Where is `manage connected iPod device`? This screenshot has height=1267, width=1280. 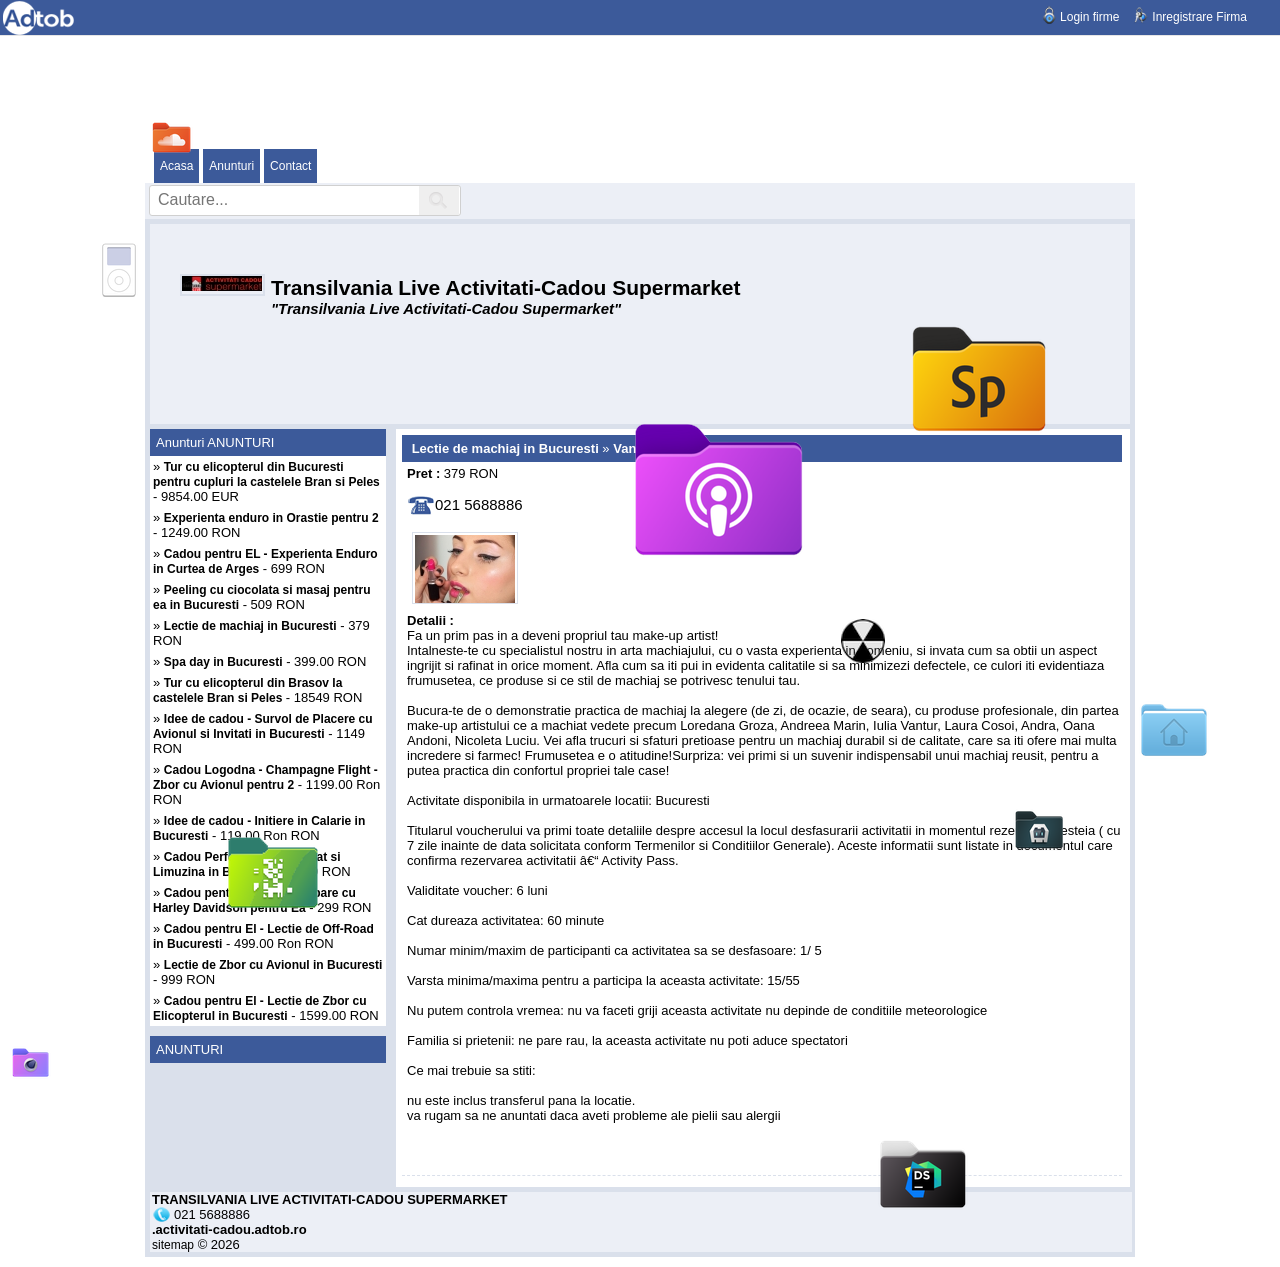
manage connected iPod device is located at coordinates (119, 270).